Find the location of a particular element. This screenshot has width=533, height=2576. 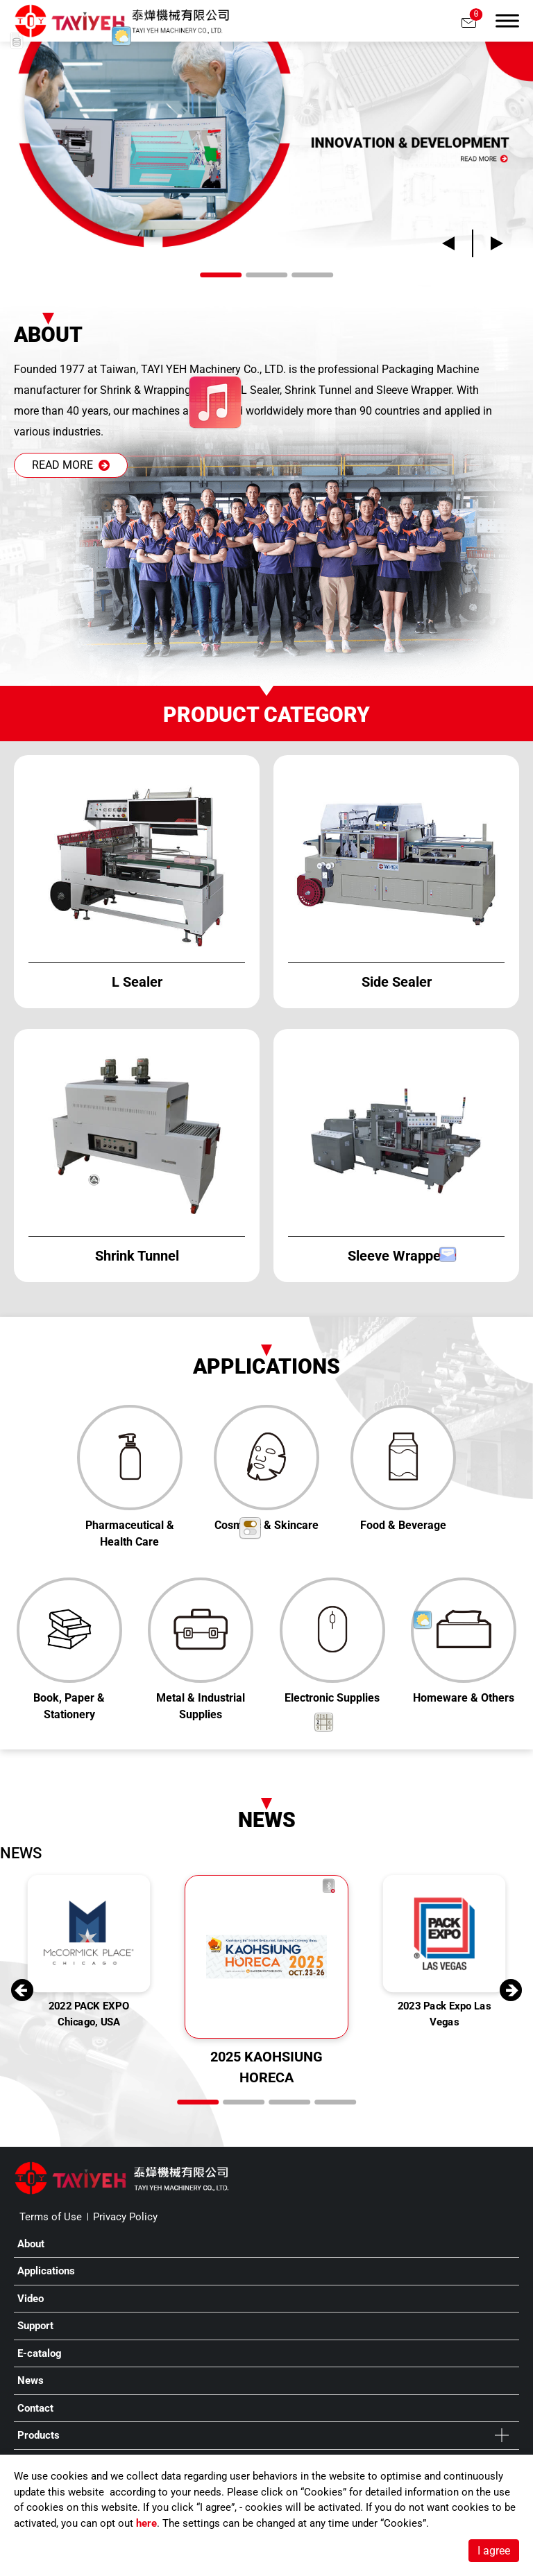

open email application is located at coordinates (448, 1254).